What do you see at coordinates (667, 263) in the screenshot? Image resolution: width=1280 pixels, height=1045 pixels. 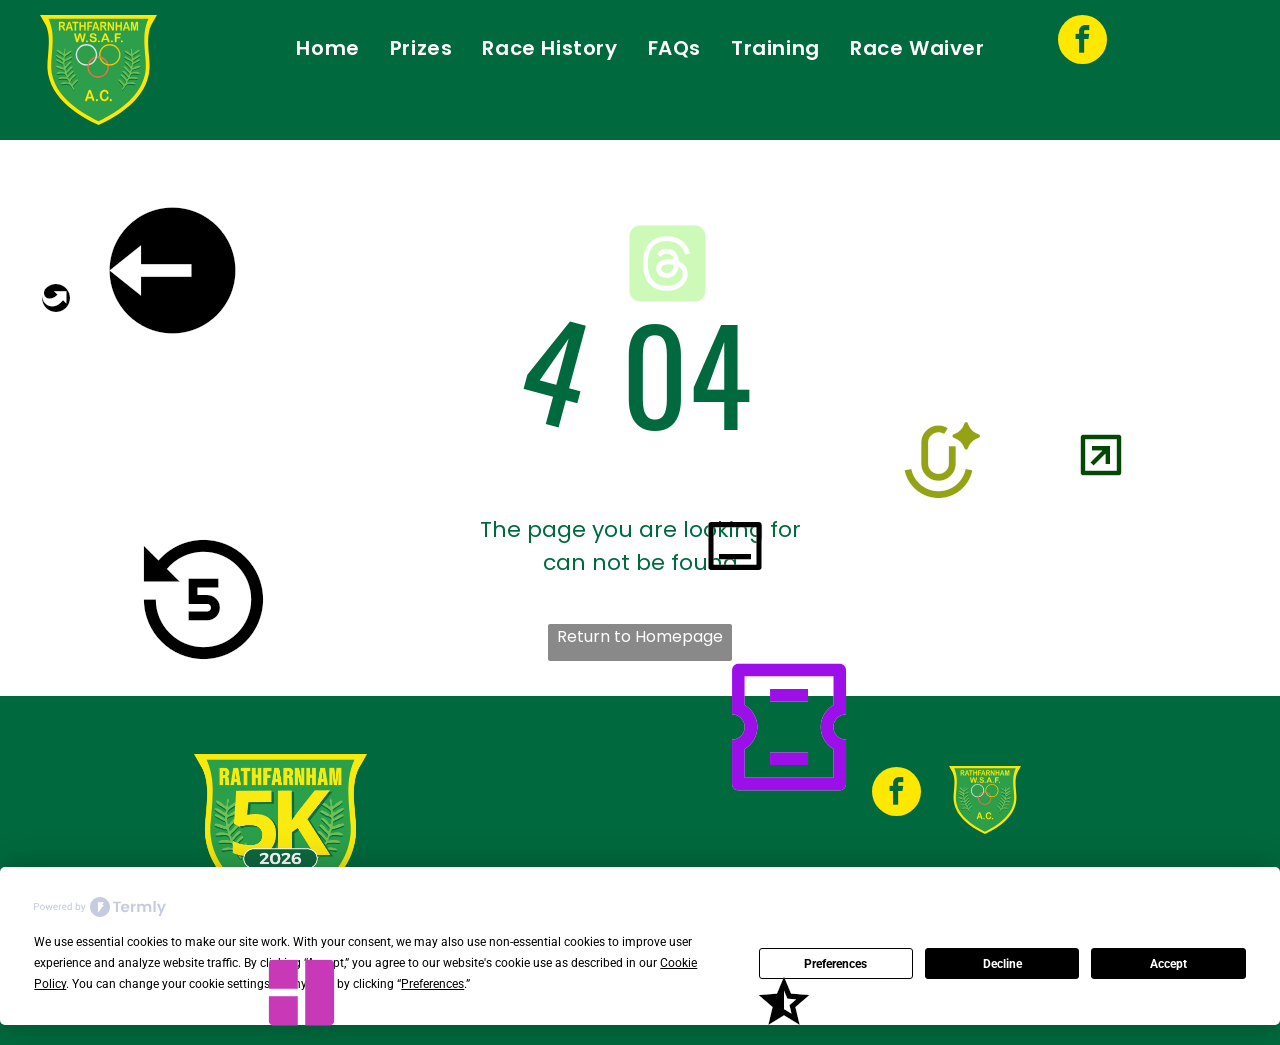 I see `open the Threads app` at bounding box center [667, 263].